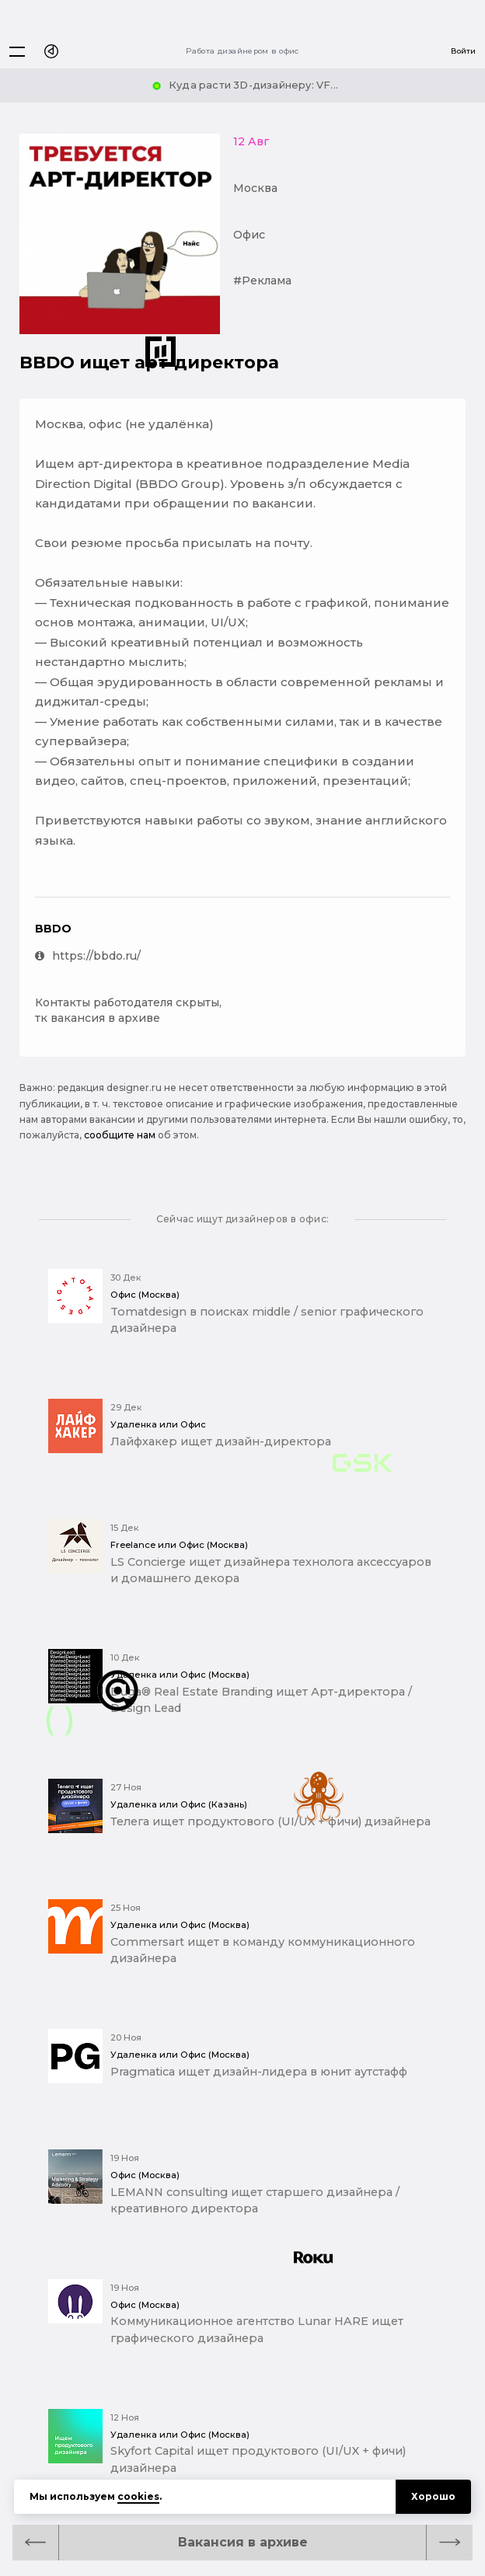 Image resolution: width=485 pixels, height=2576 pixels. I want to click on compose a new email, so click(117, 1690).